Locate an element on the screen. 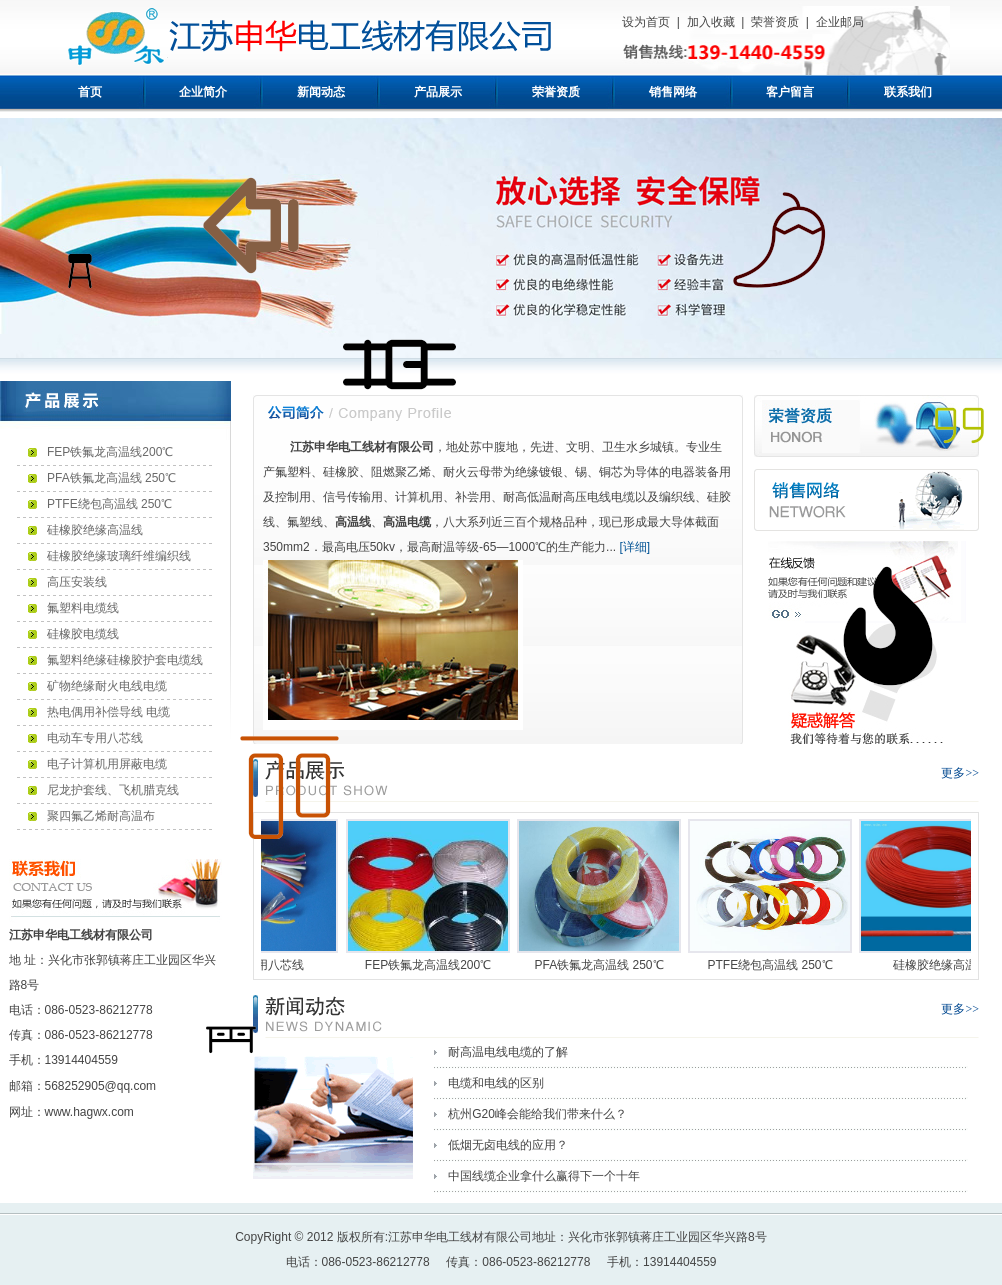  align selected objects to the top edge is located at coordinates (289, 785).